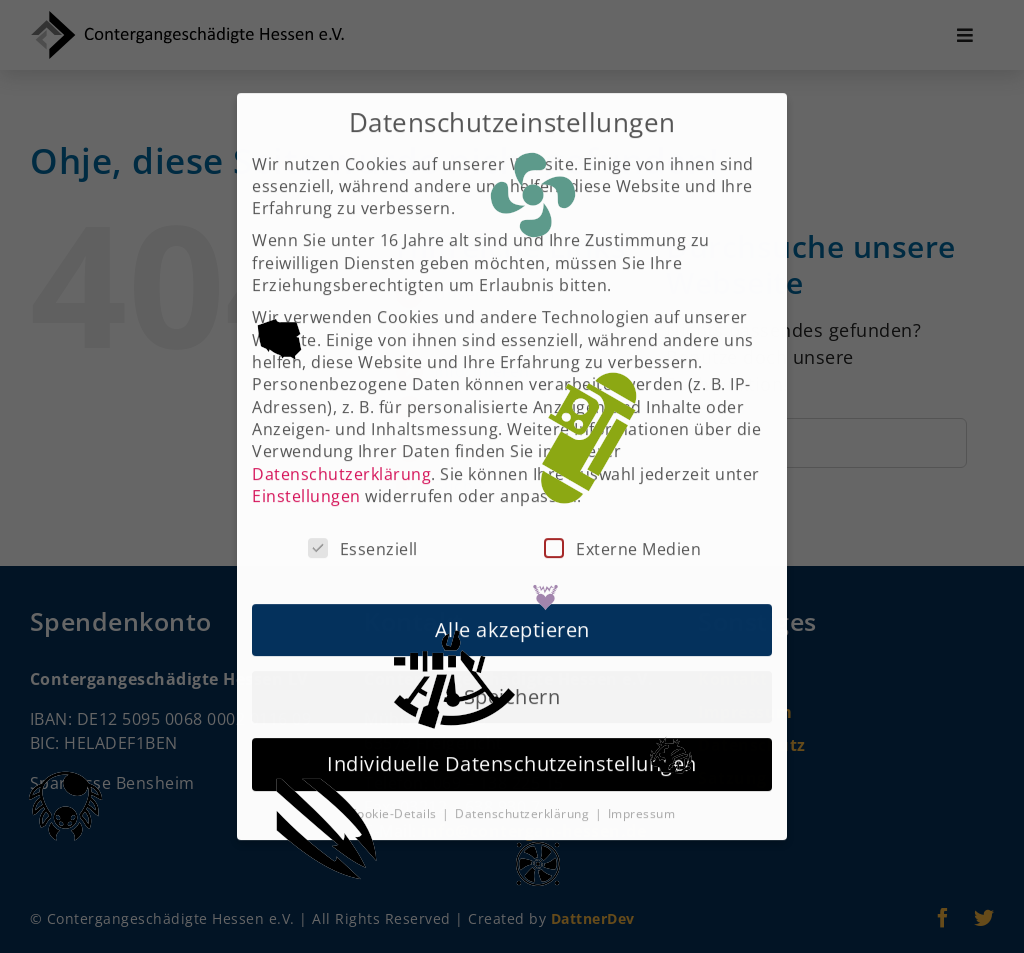 This screenshot has height=953, width=1024. Describe the element at coordinates (533, 195) in the screenshot. I see `indicates activity or live status` at that location.